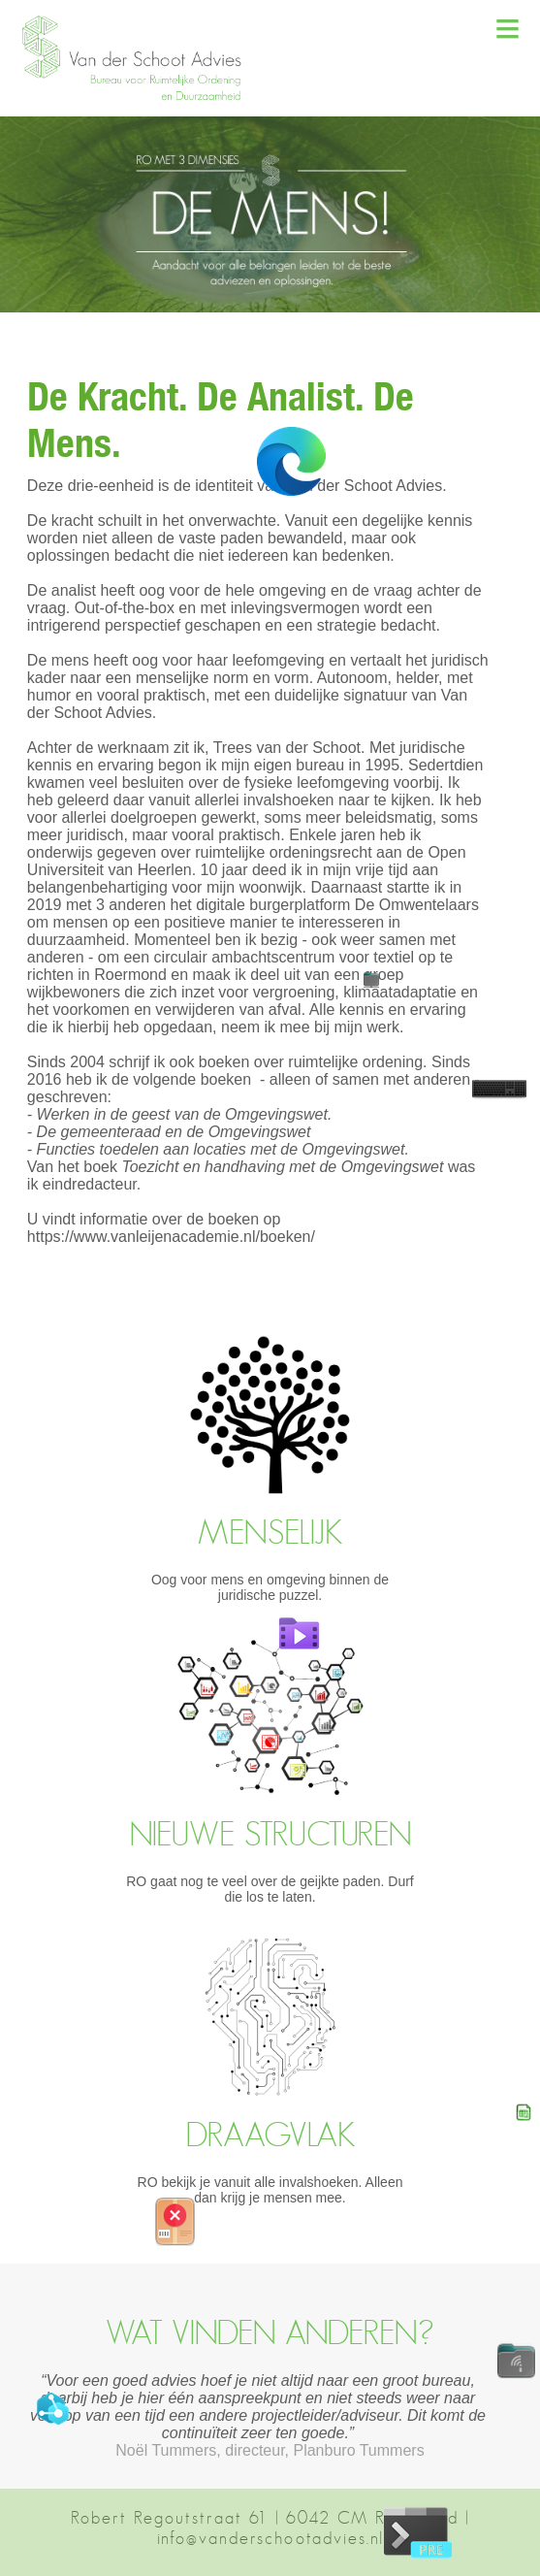  Describe the element at coordinates (291, 461) in the screenshot. I see `open Microsoft Edge browser` at that location.